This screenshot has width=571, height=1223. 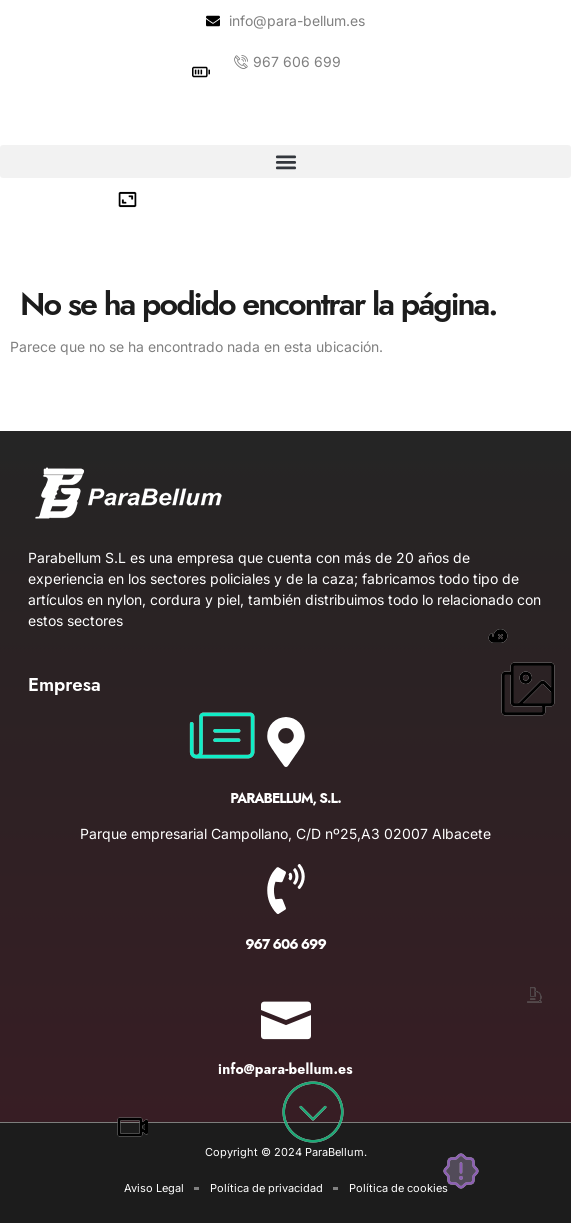 What do you see at coordinates (201, 72) in the screenshot?
I see `indicates high battery level` at bounding box center [201, 72].